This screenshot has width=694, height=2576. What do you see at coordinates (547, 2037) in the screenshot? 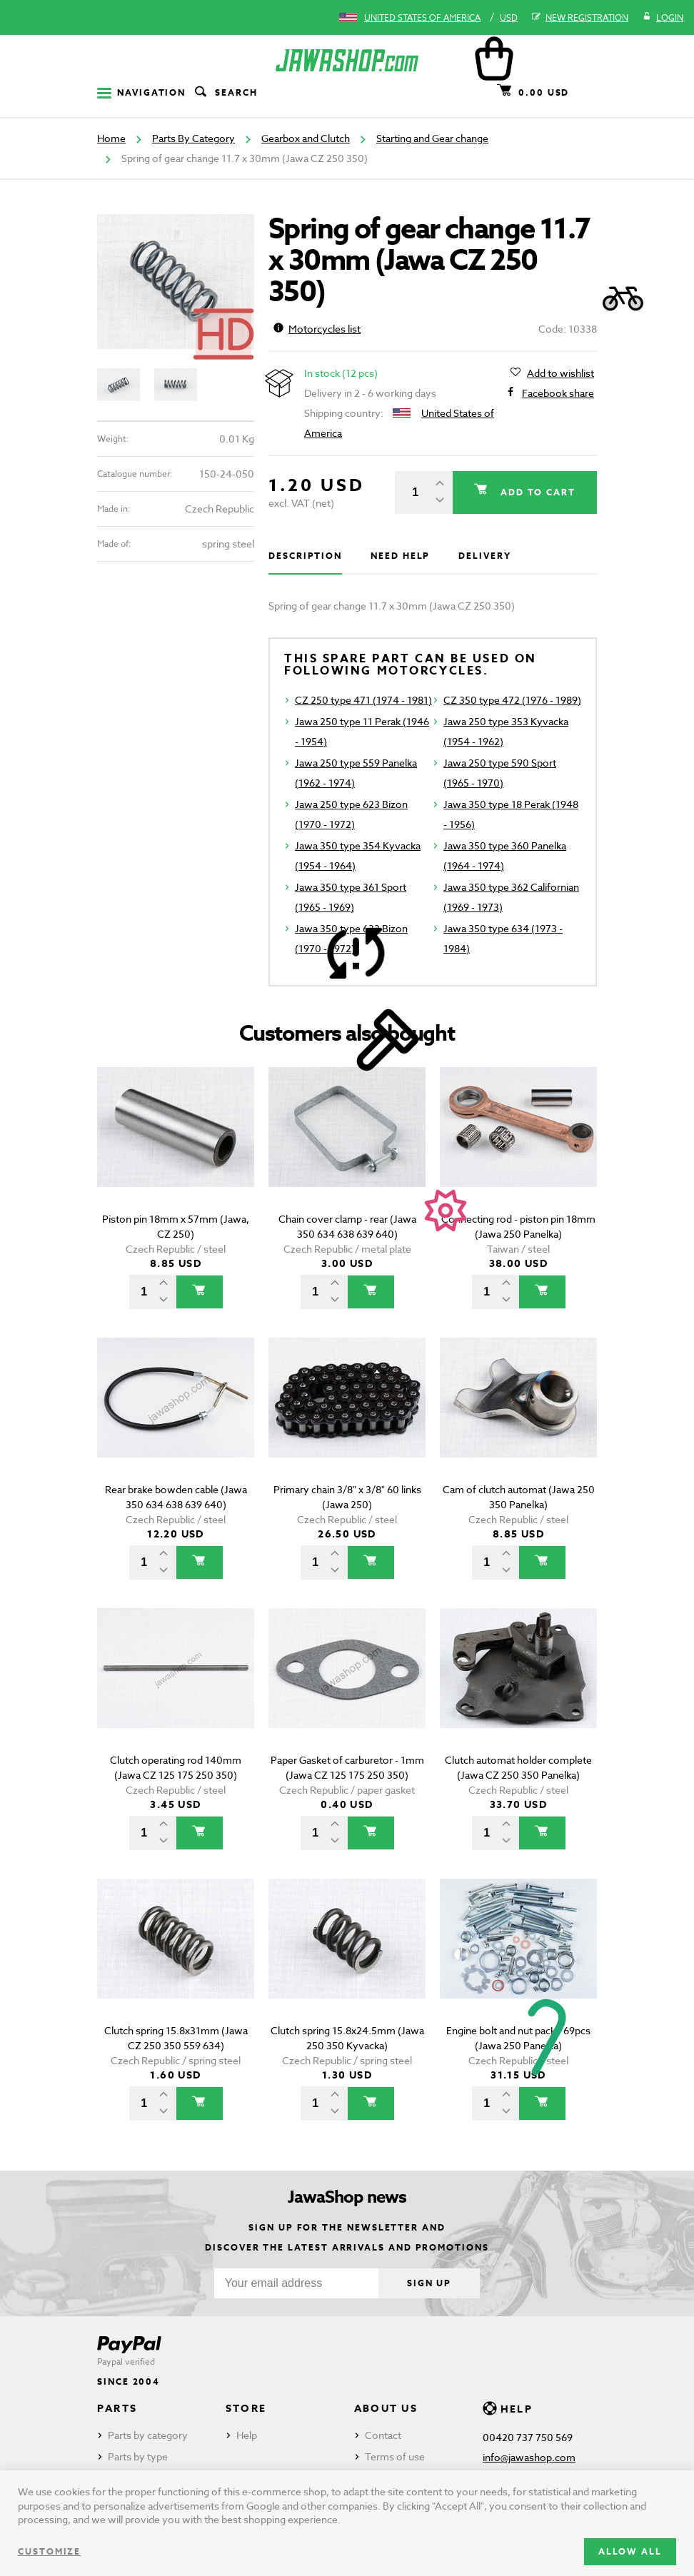
I see `accessibility support or mobility assistance` at bounding box center [547, 2037].